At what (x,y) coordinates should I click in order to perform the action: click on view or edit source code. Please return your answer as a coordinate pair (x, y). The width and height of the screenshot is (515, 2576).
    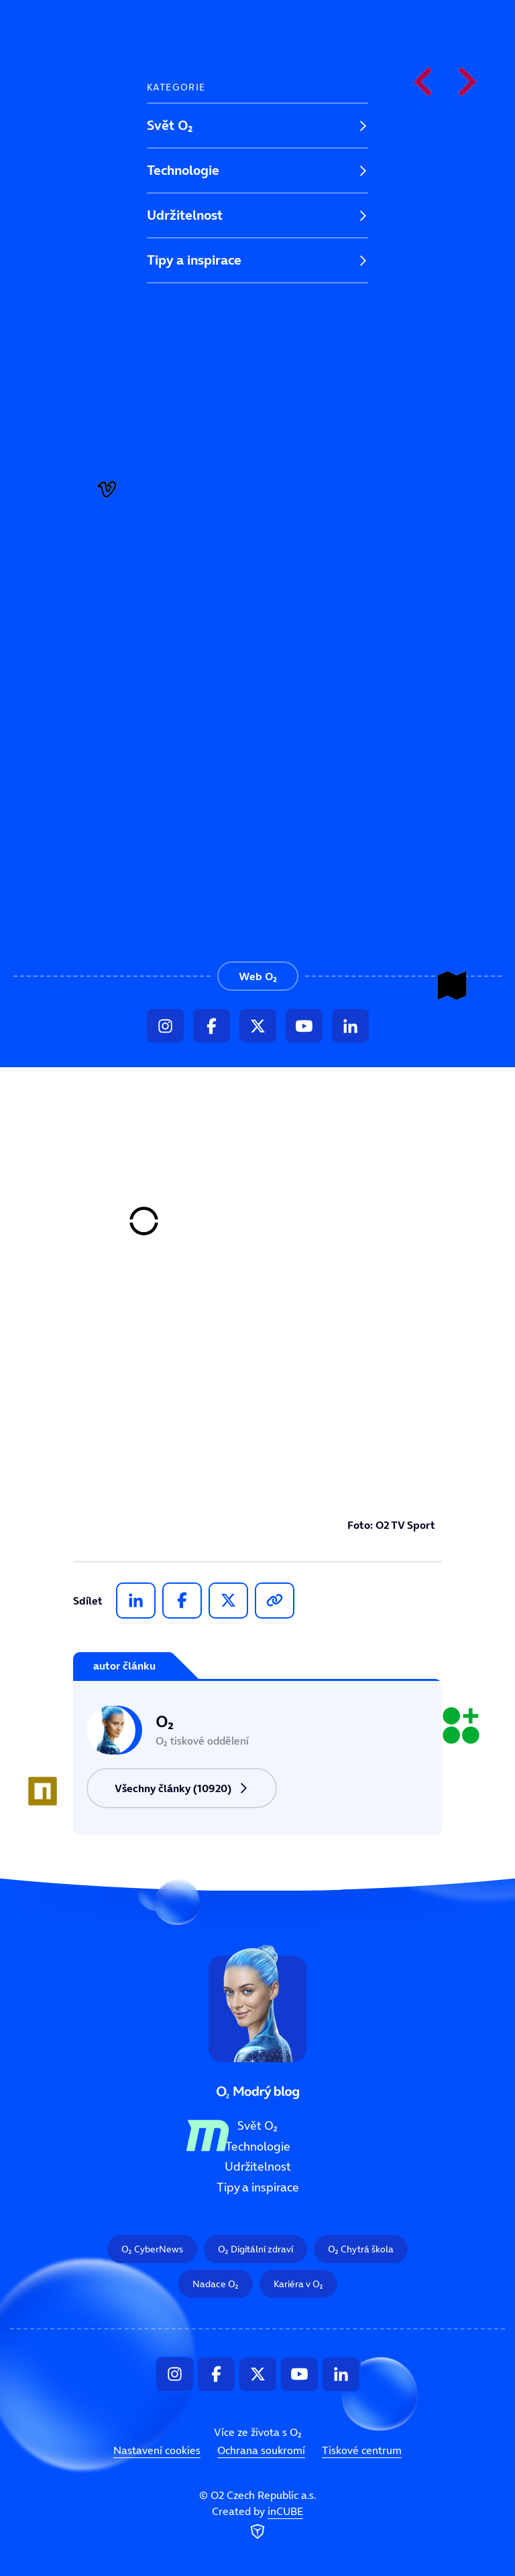
    Looking at the image, I should click on (445, 82).